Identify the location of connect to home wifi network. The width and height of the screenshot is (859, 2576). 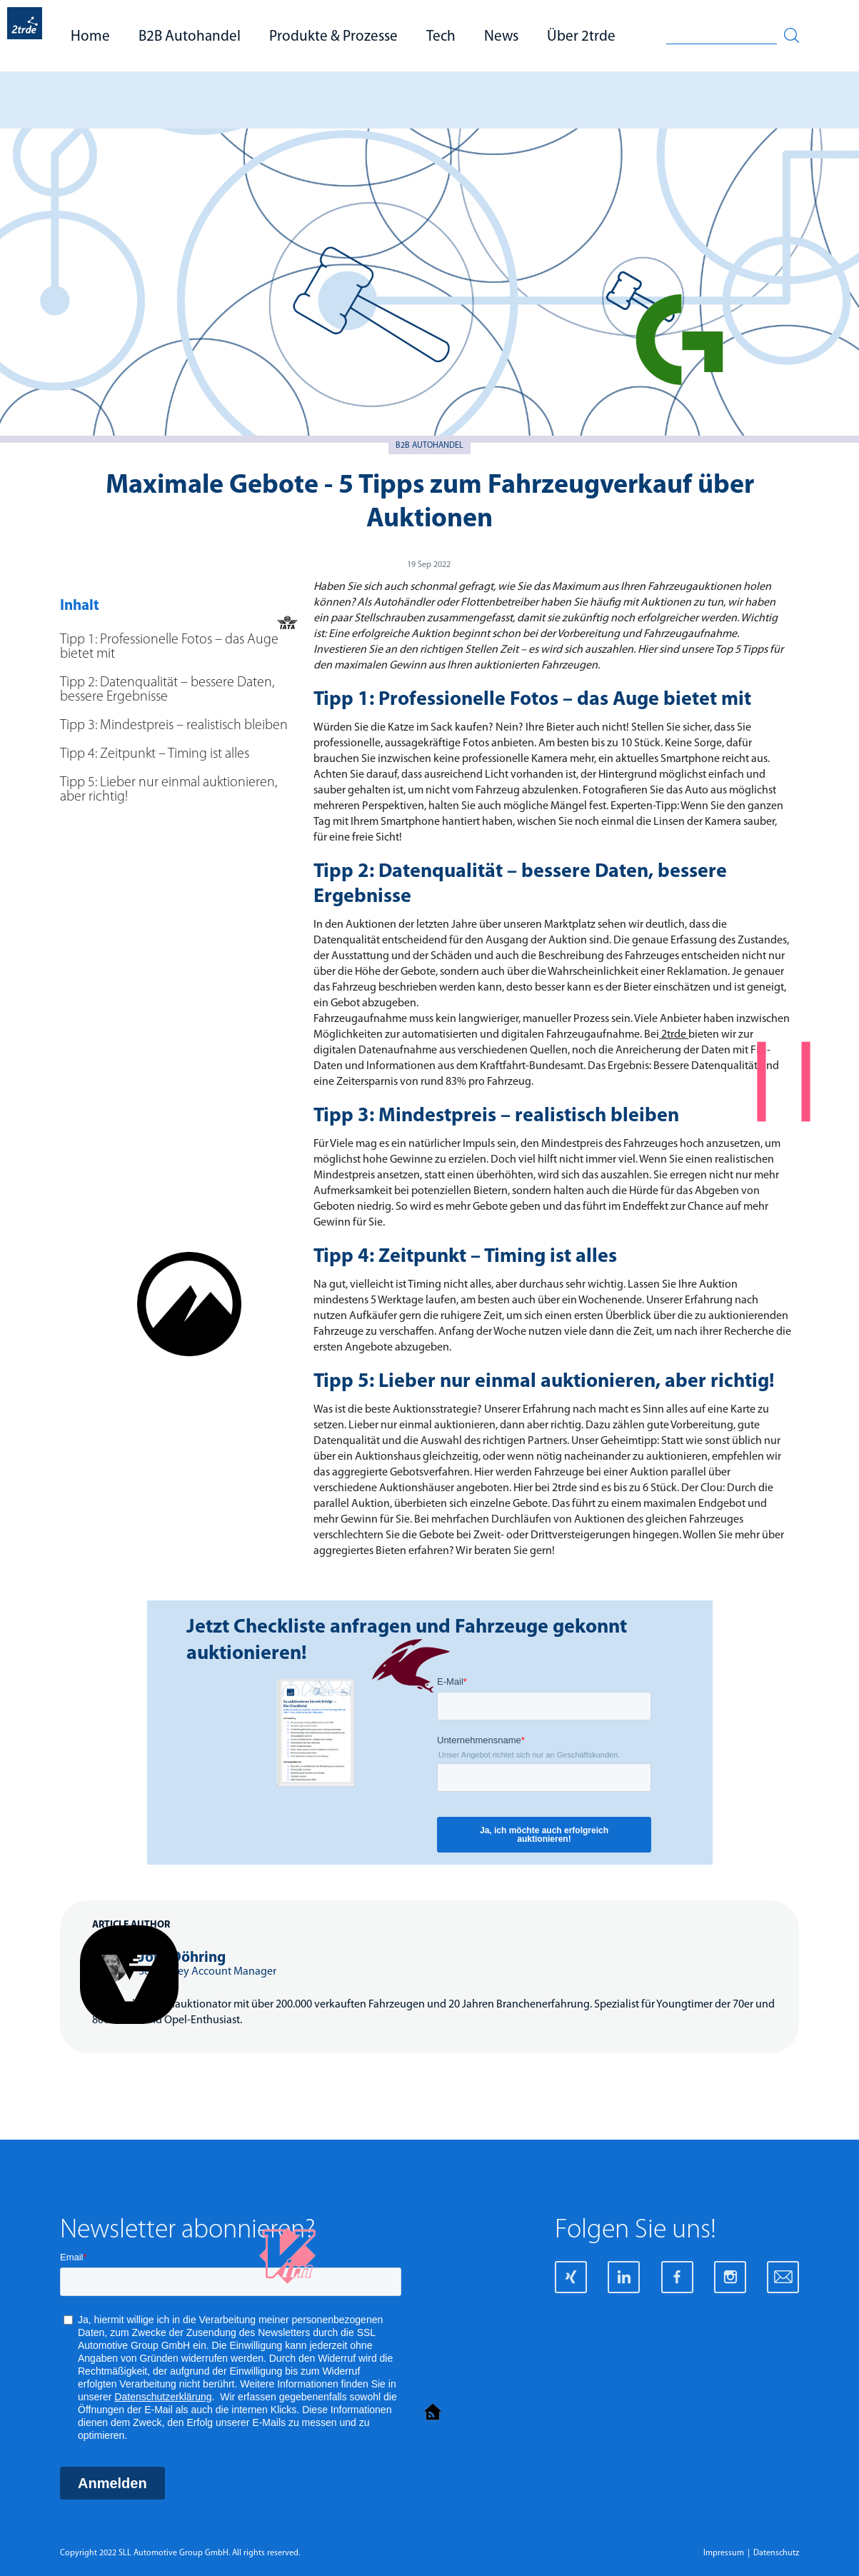
(433, 2412).